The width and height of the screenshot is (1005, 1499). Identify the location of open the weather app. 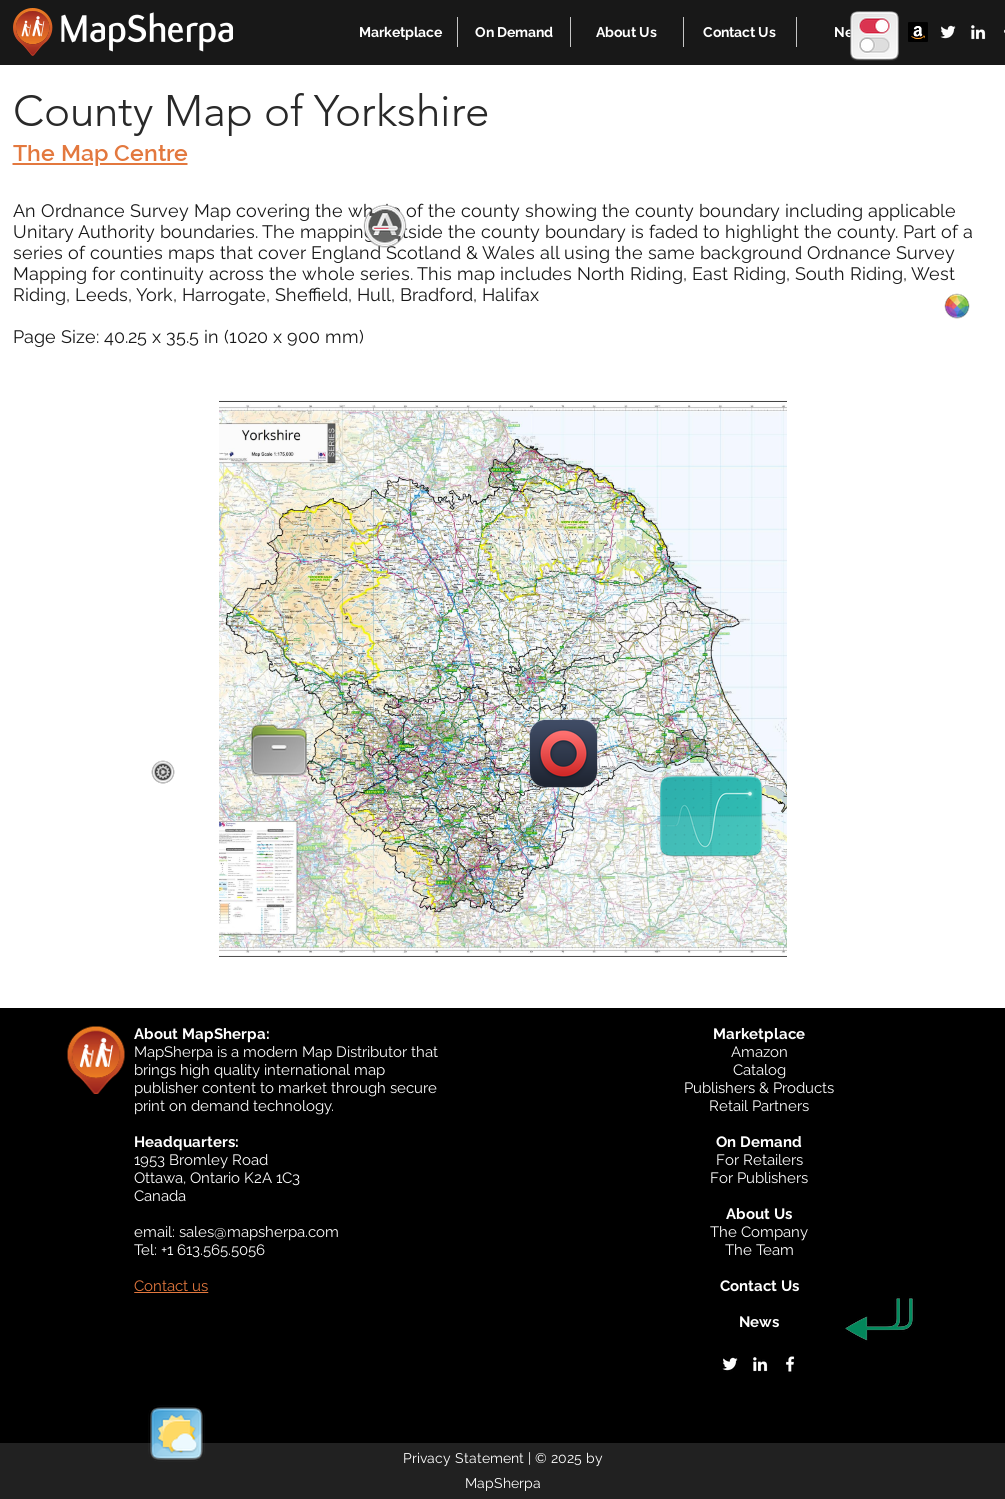
(176, 1433).